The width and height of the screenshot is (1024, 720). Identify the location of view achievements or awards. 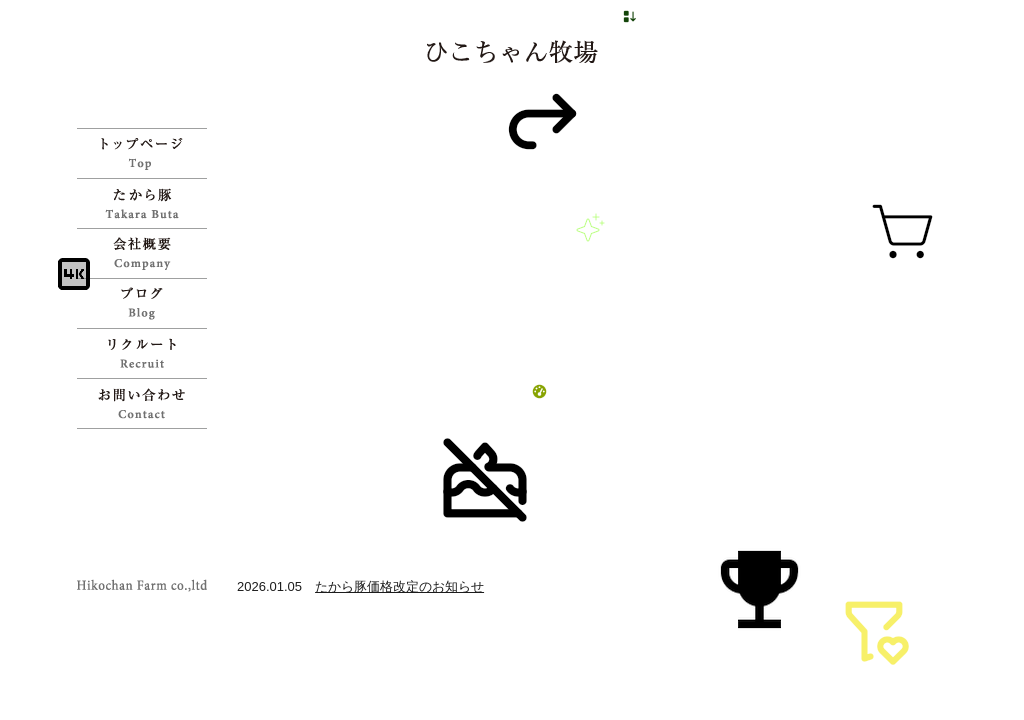
(759, 589).